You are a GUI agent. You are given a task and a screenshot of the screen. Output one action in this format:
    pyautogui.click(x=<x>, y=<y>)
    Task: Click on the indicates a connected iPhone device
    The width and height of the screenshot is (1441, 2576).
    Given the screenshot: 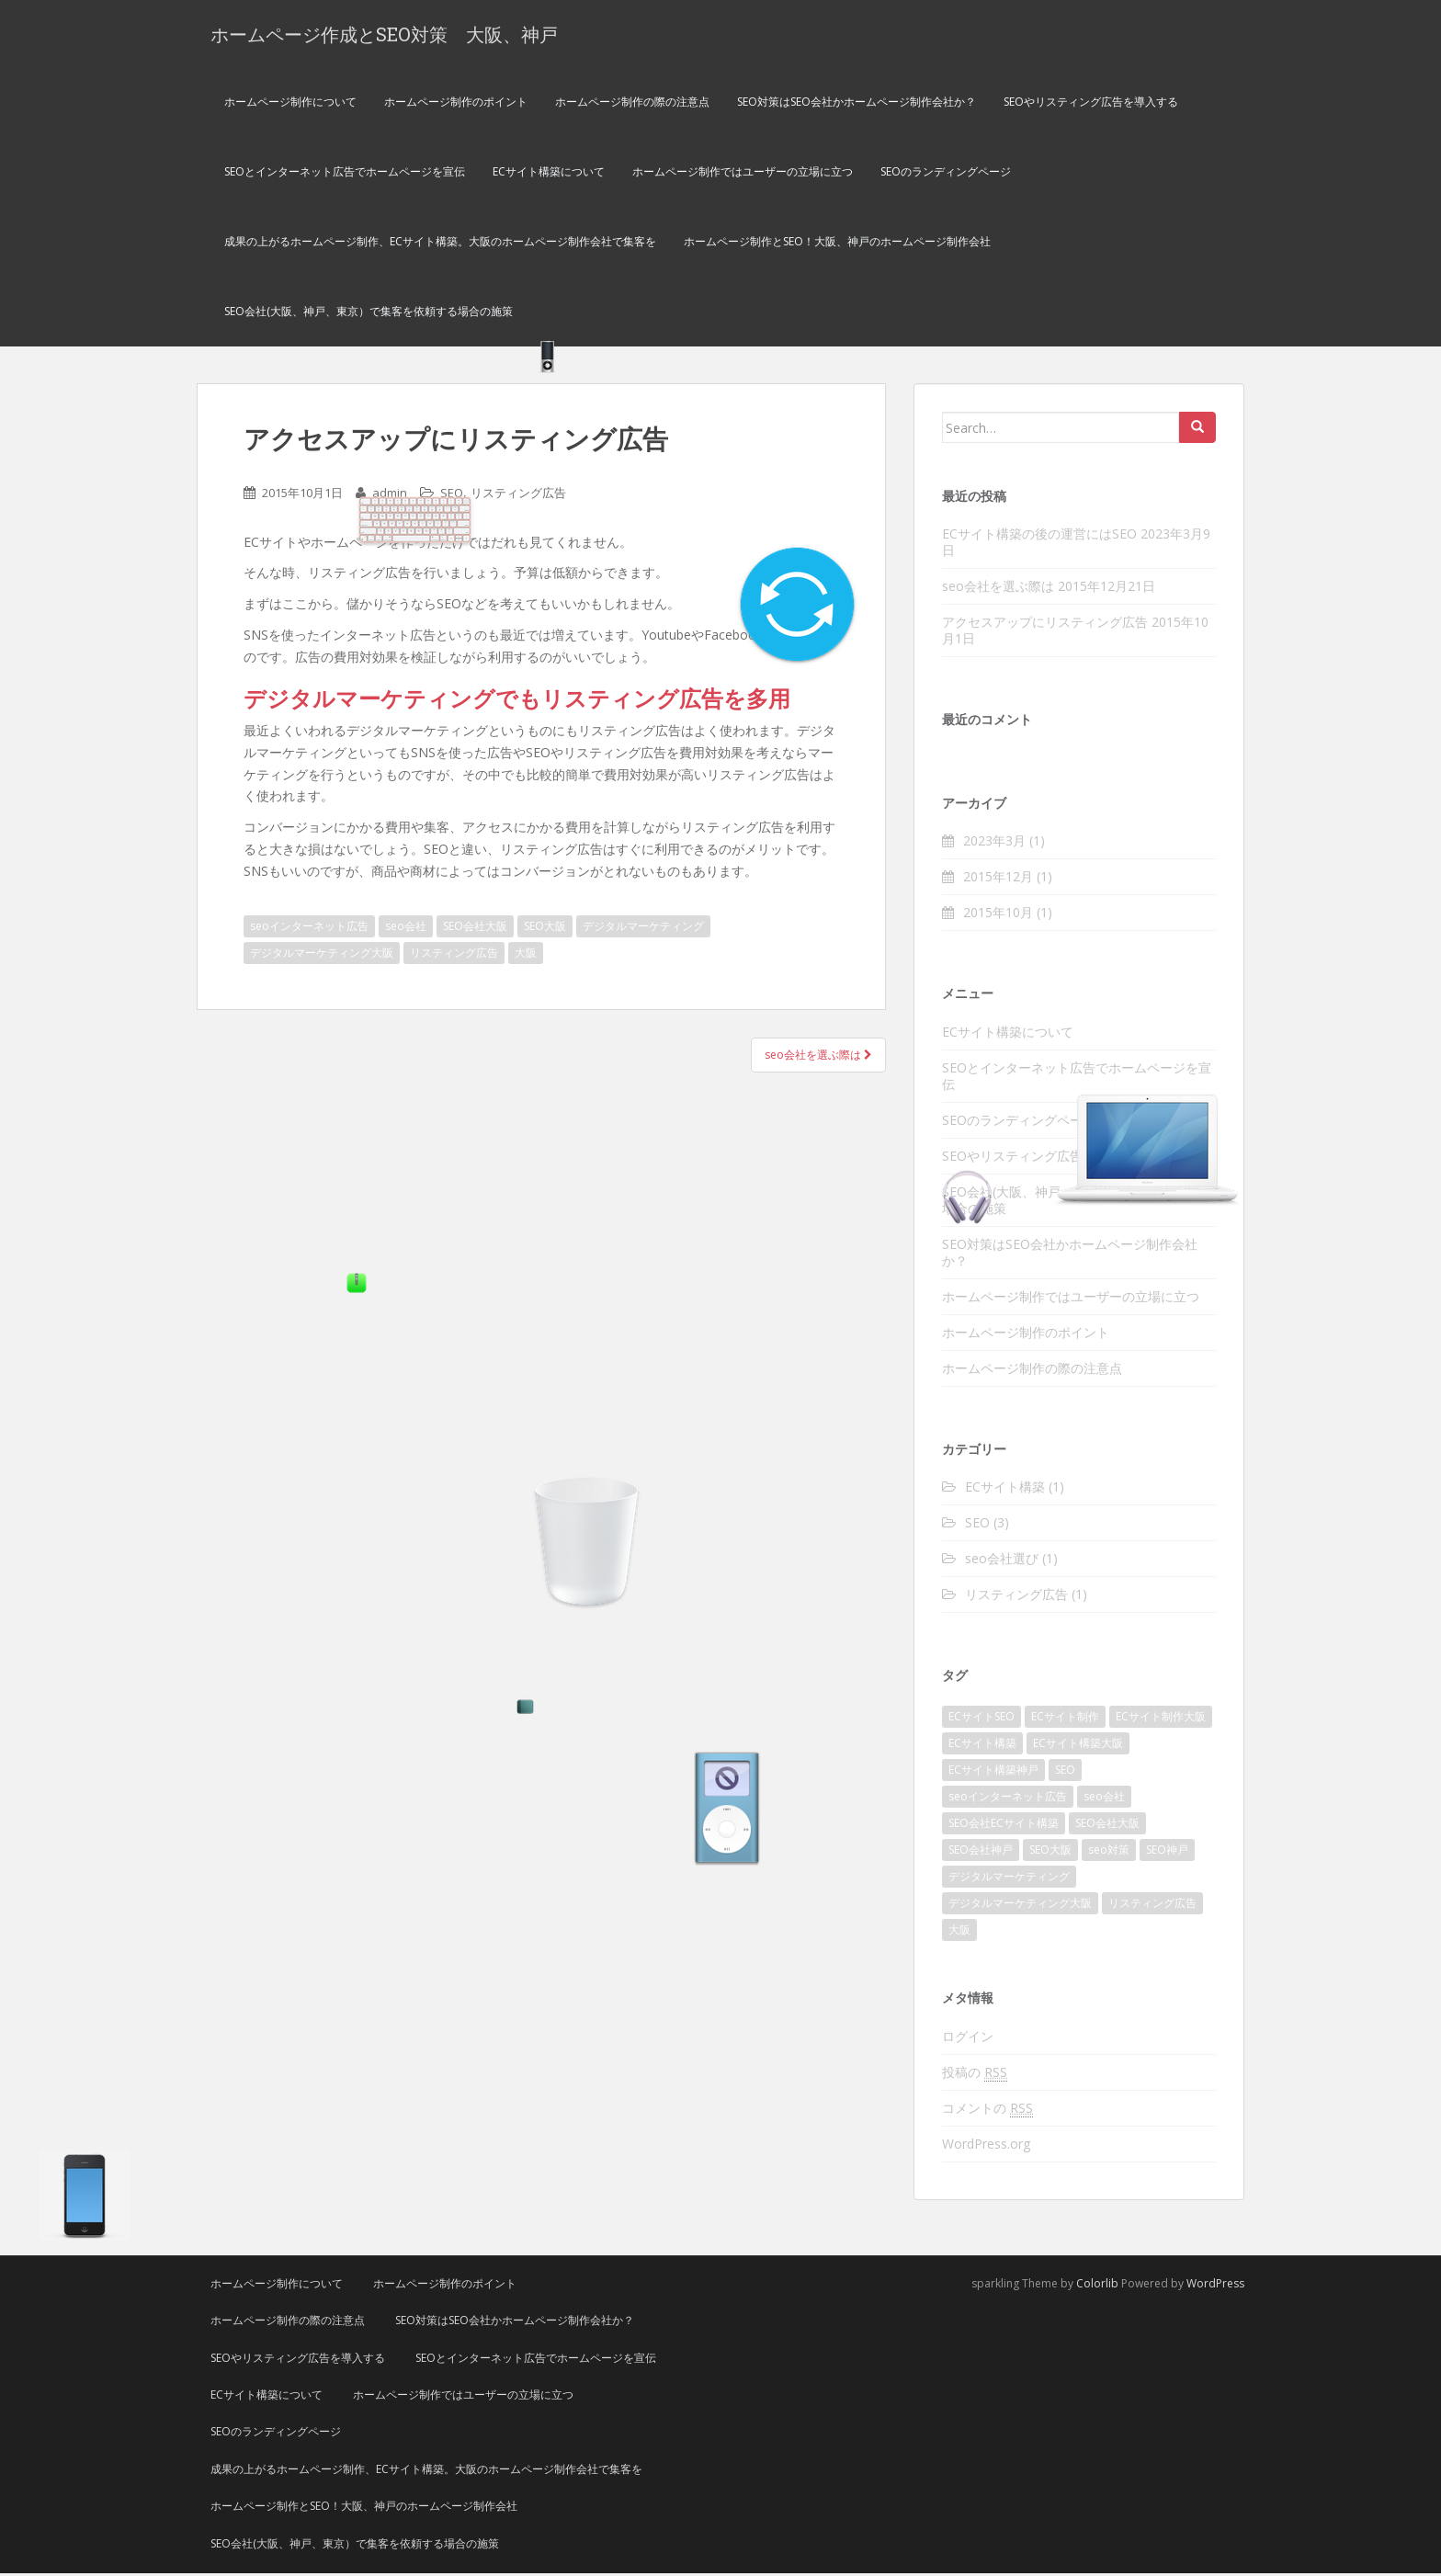 What is the action you would take?
    pyautogui.click(x=85, y=2195)
    